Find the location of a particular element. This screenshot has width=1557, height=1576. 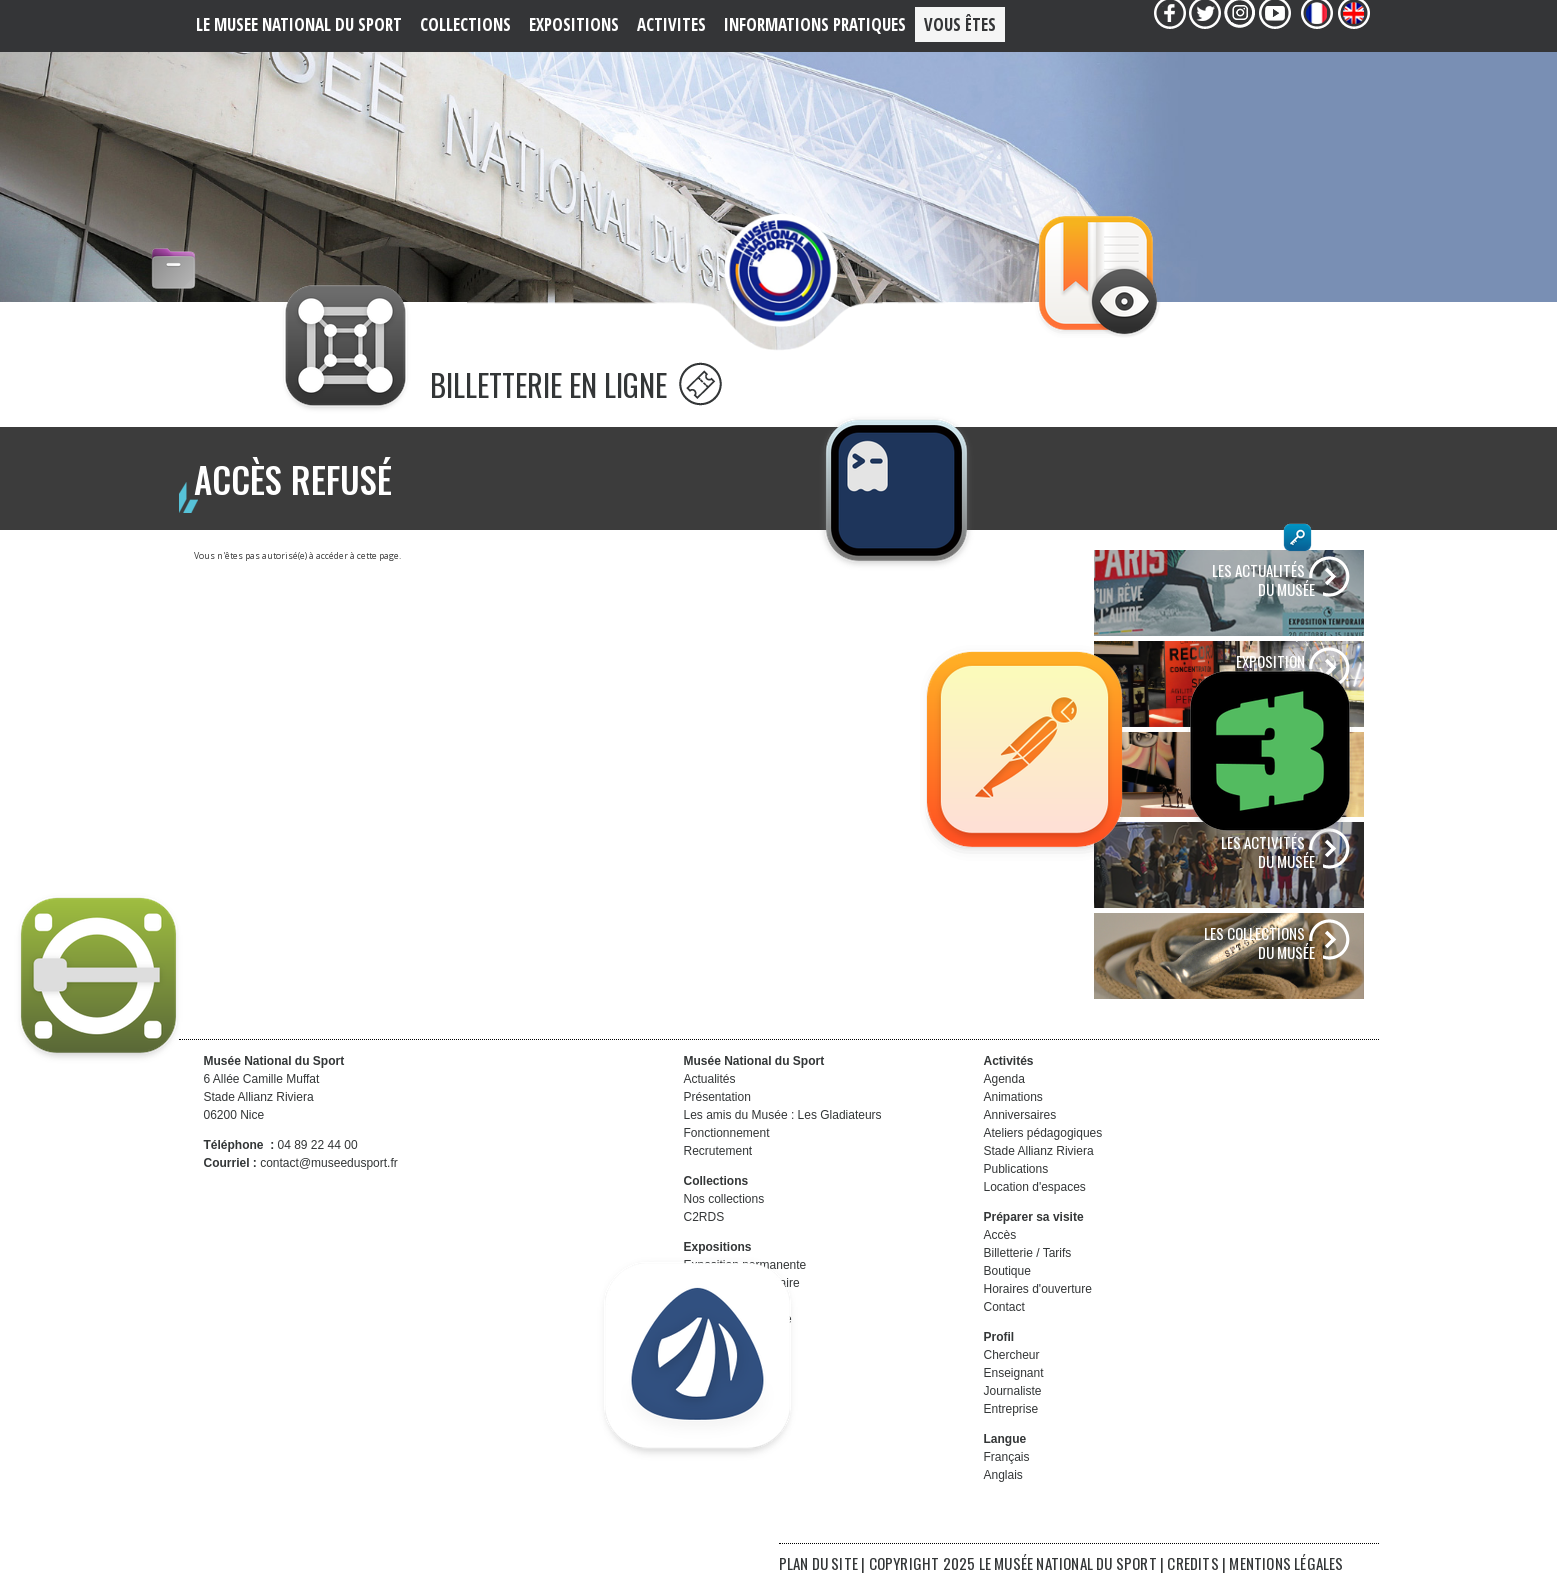

open gnome boxes virtual machine manager is located at coordinates (345, 345).